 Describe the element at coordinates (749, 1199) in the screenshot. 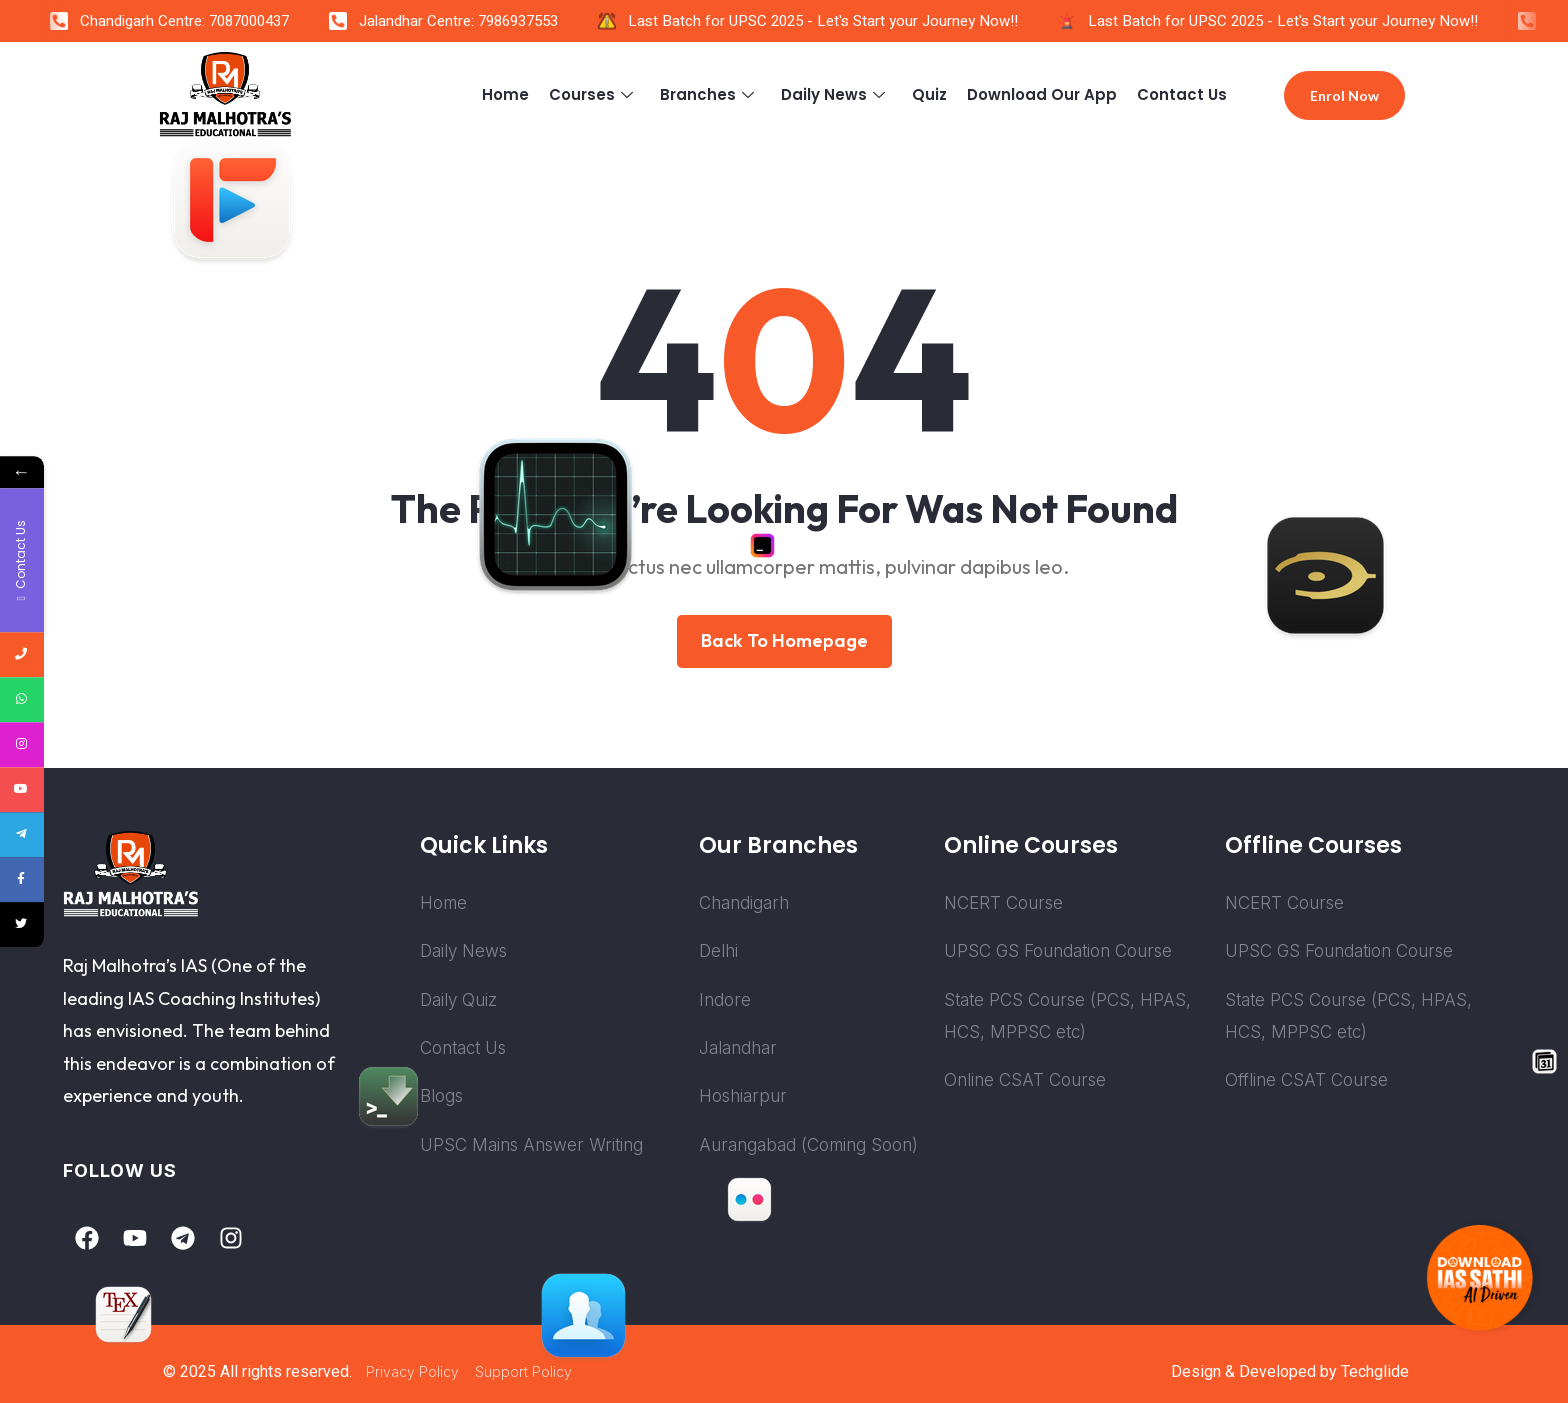

I see `open the flickr app` at that location.